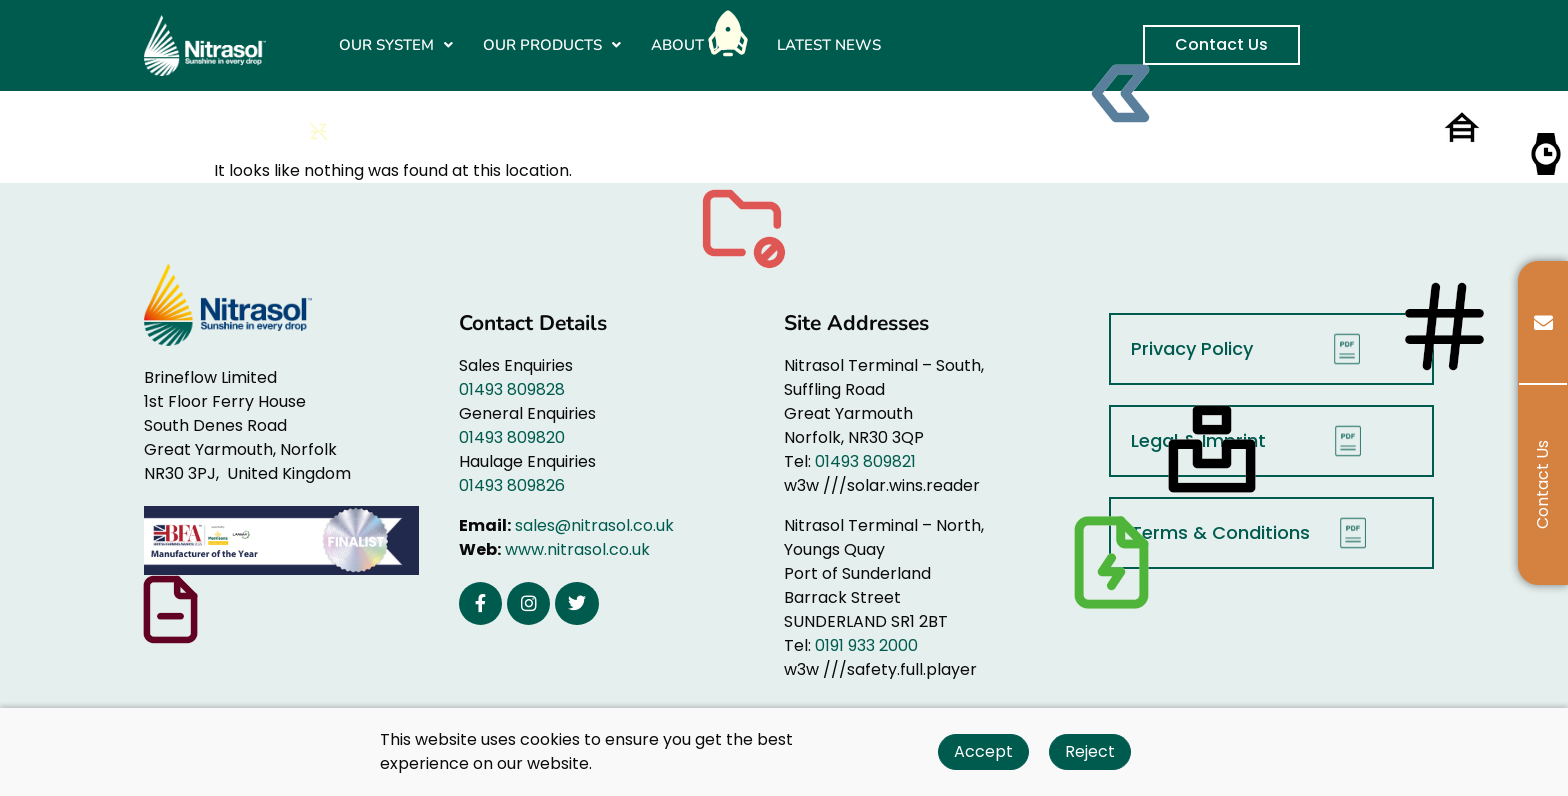  What do you see at coordinates (318, 131) in the screenshot?
I see `disable sleep mode` at bounding box center [318, 131].